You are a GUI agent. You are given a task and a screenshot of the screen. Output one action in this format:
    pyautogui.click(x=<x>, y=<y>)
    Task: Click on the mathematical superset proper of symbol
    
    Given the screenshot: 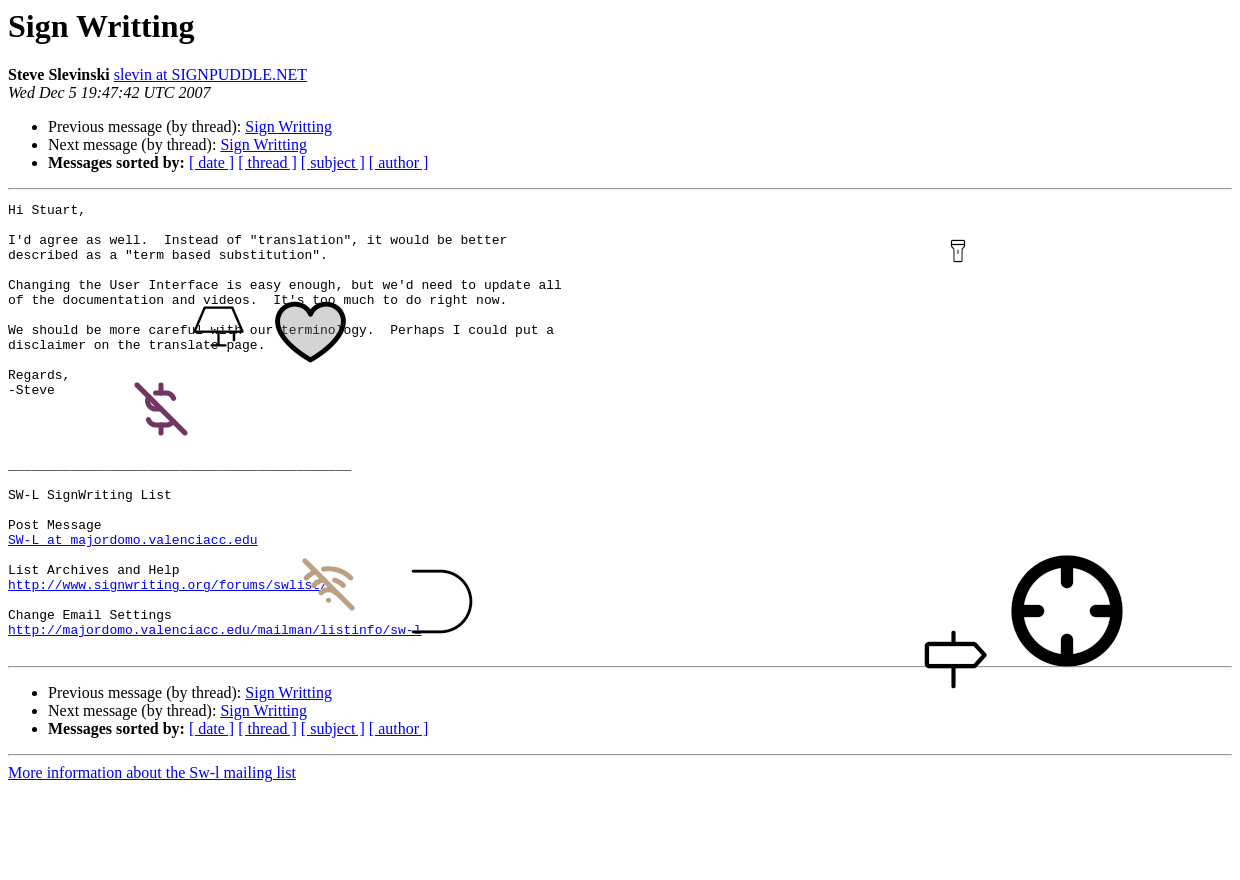 What is the action you would take?
    pyautogui.click(x=437, y=601)
    